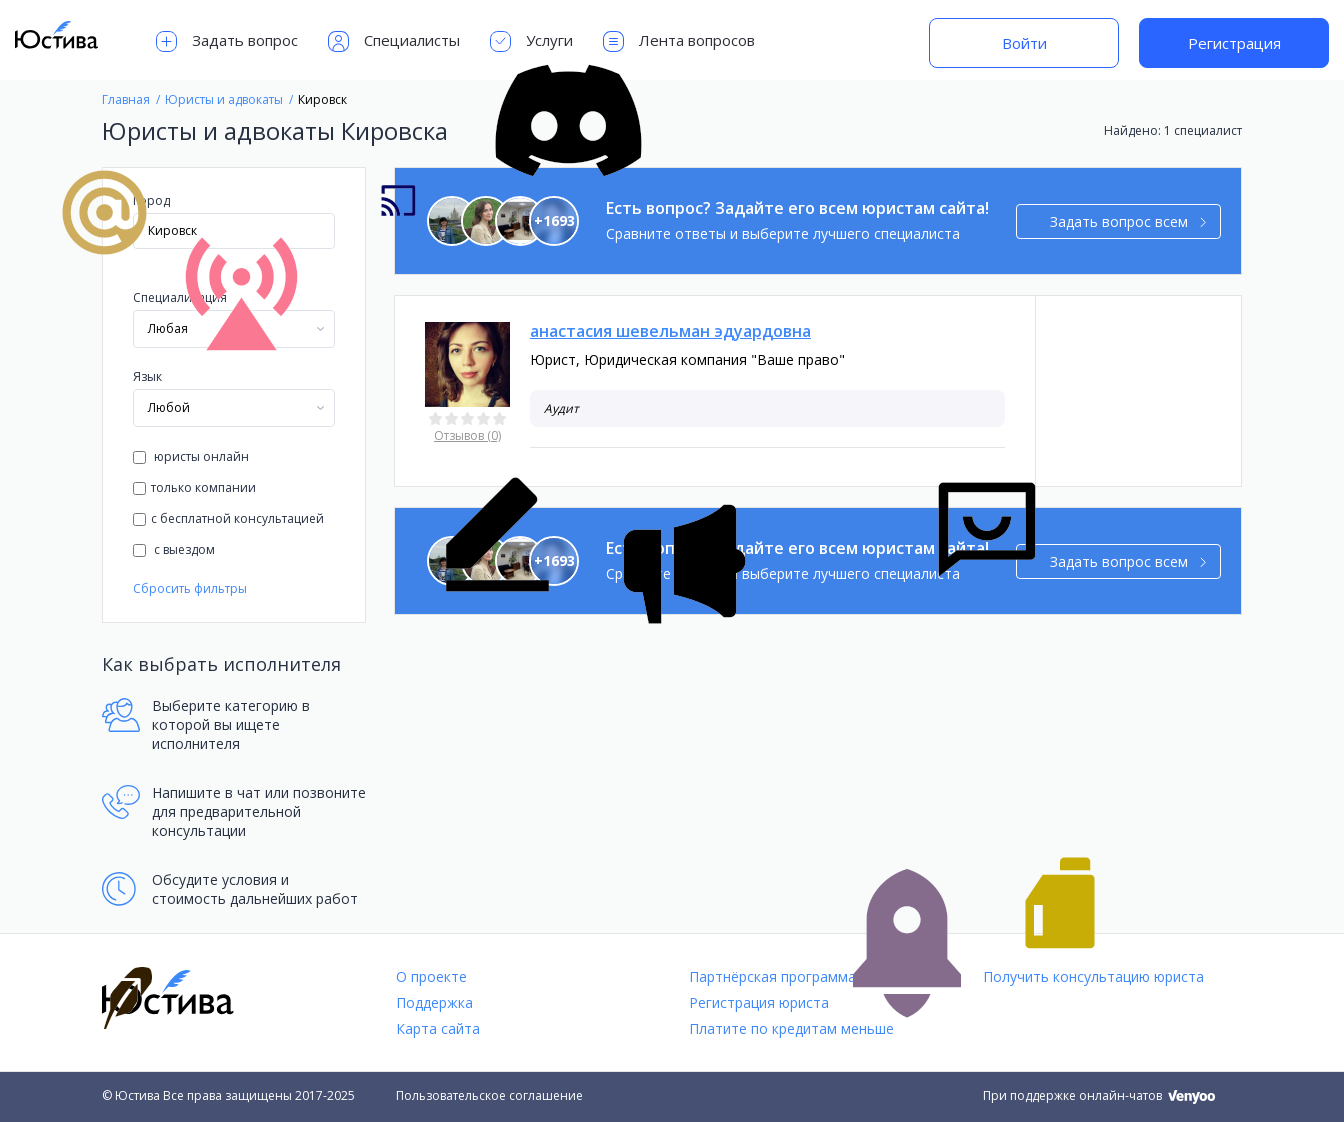 This screenshot has width=1344, height=1122. I want to click on launch or deploy an application, so click(907, 940).